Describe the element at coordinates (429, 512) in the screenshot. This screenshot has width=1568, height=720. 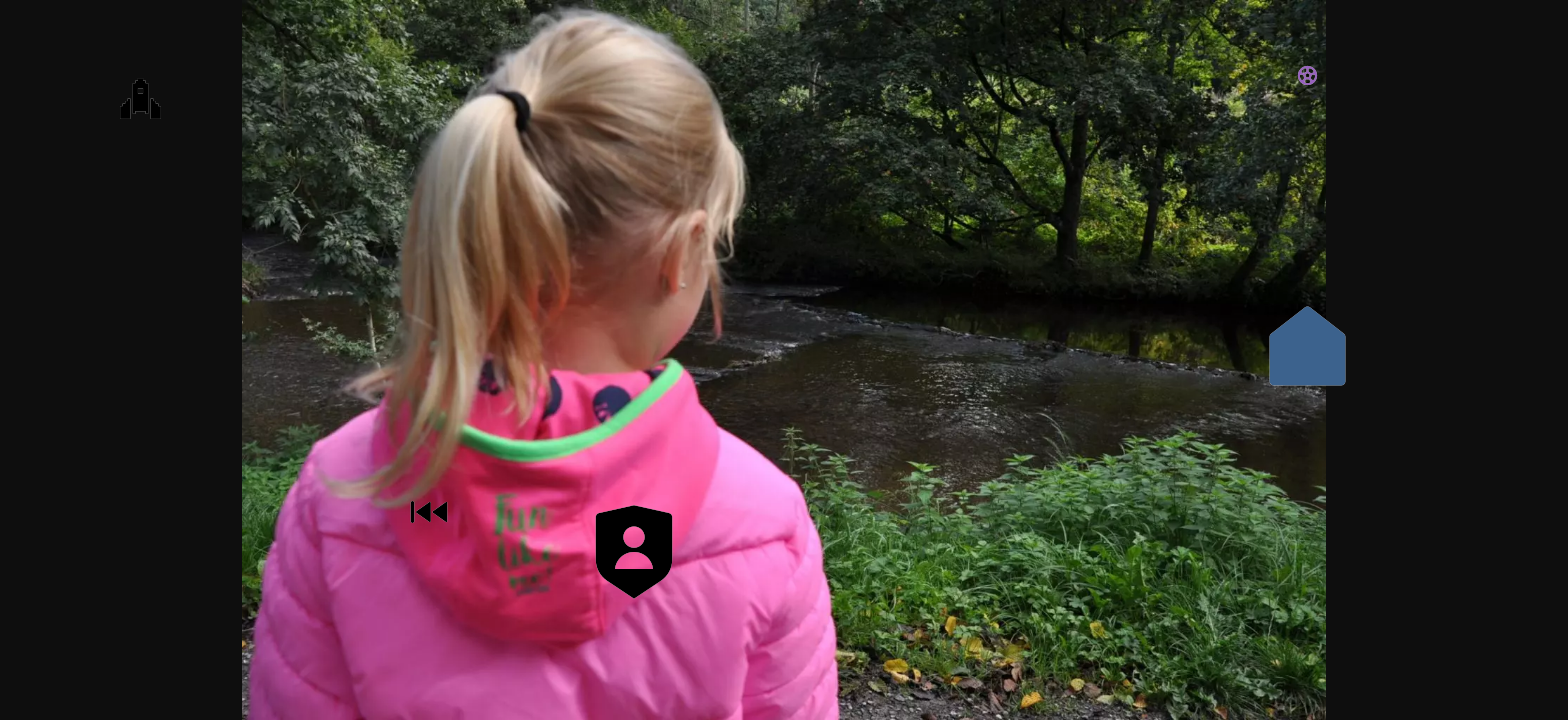
I see `skip to the beginning of the track` at that location.